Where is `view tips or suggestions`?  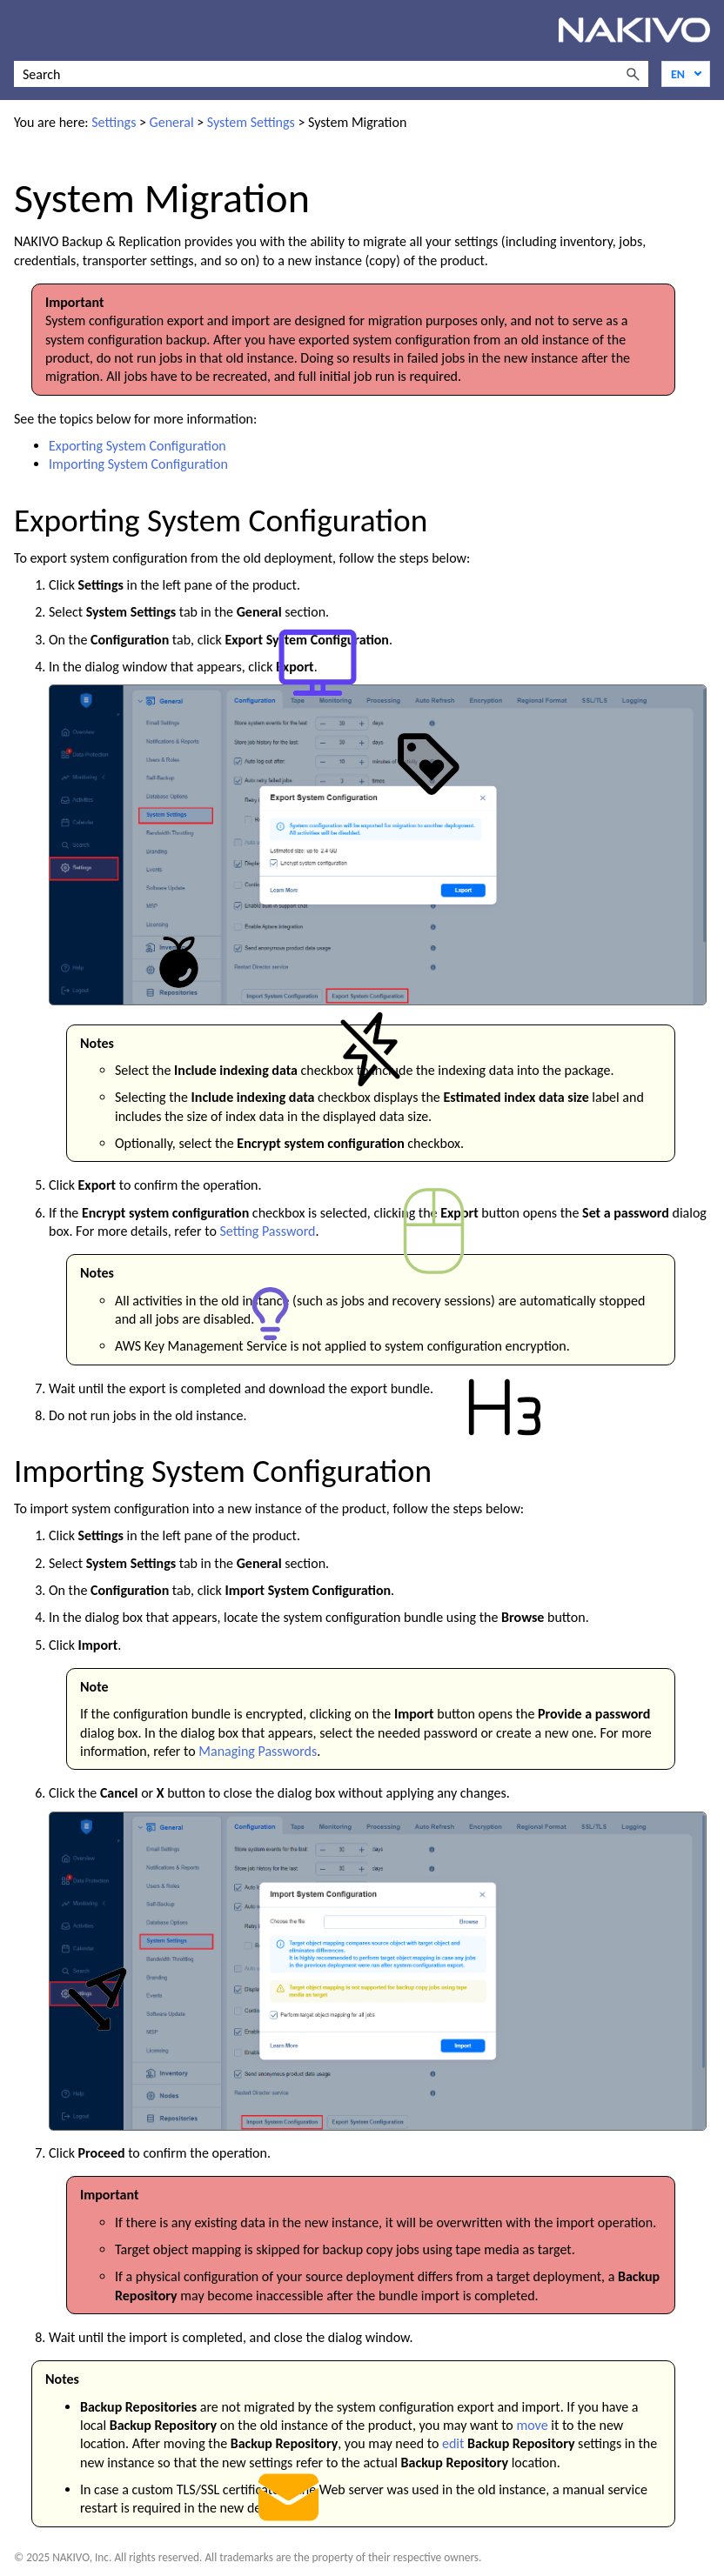
view tips or suggestions is located at coordinates (270, 1313).